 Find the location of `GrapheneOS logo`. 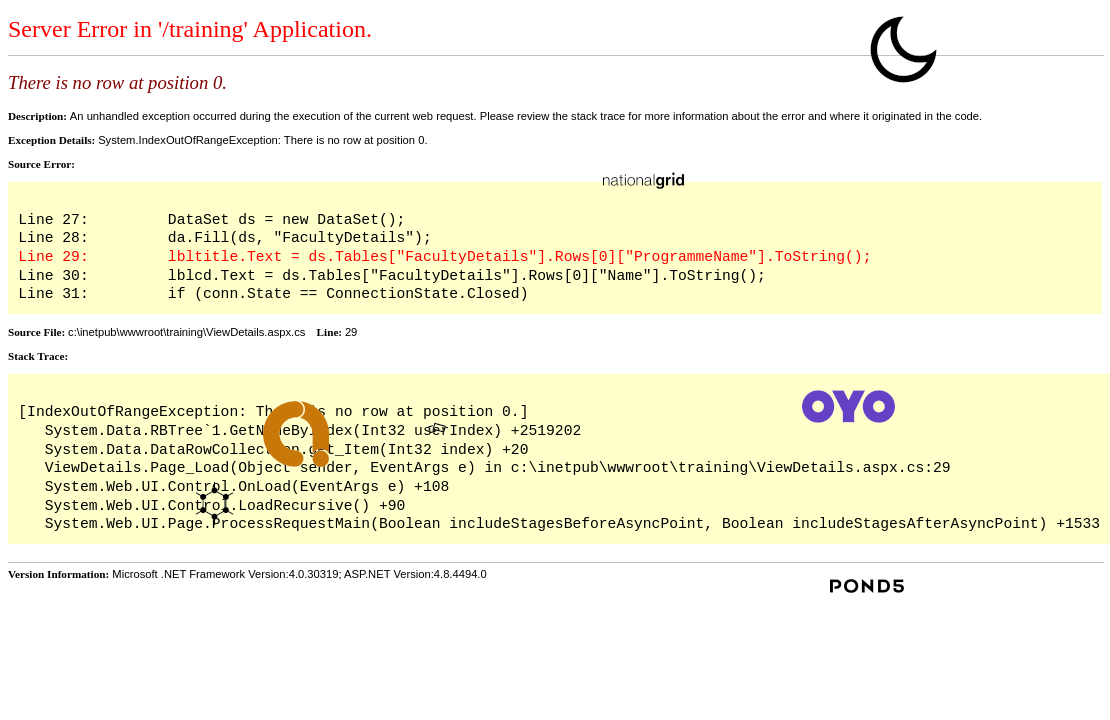

GrapheneOS logo is located at coordinates (214, 503).